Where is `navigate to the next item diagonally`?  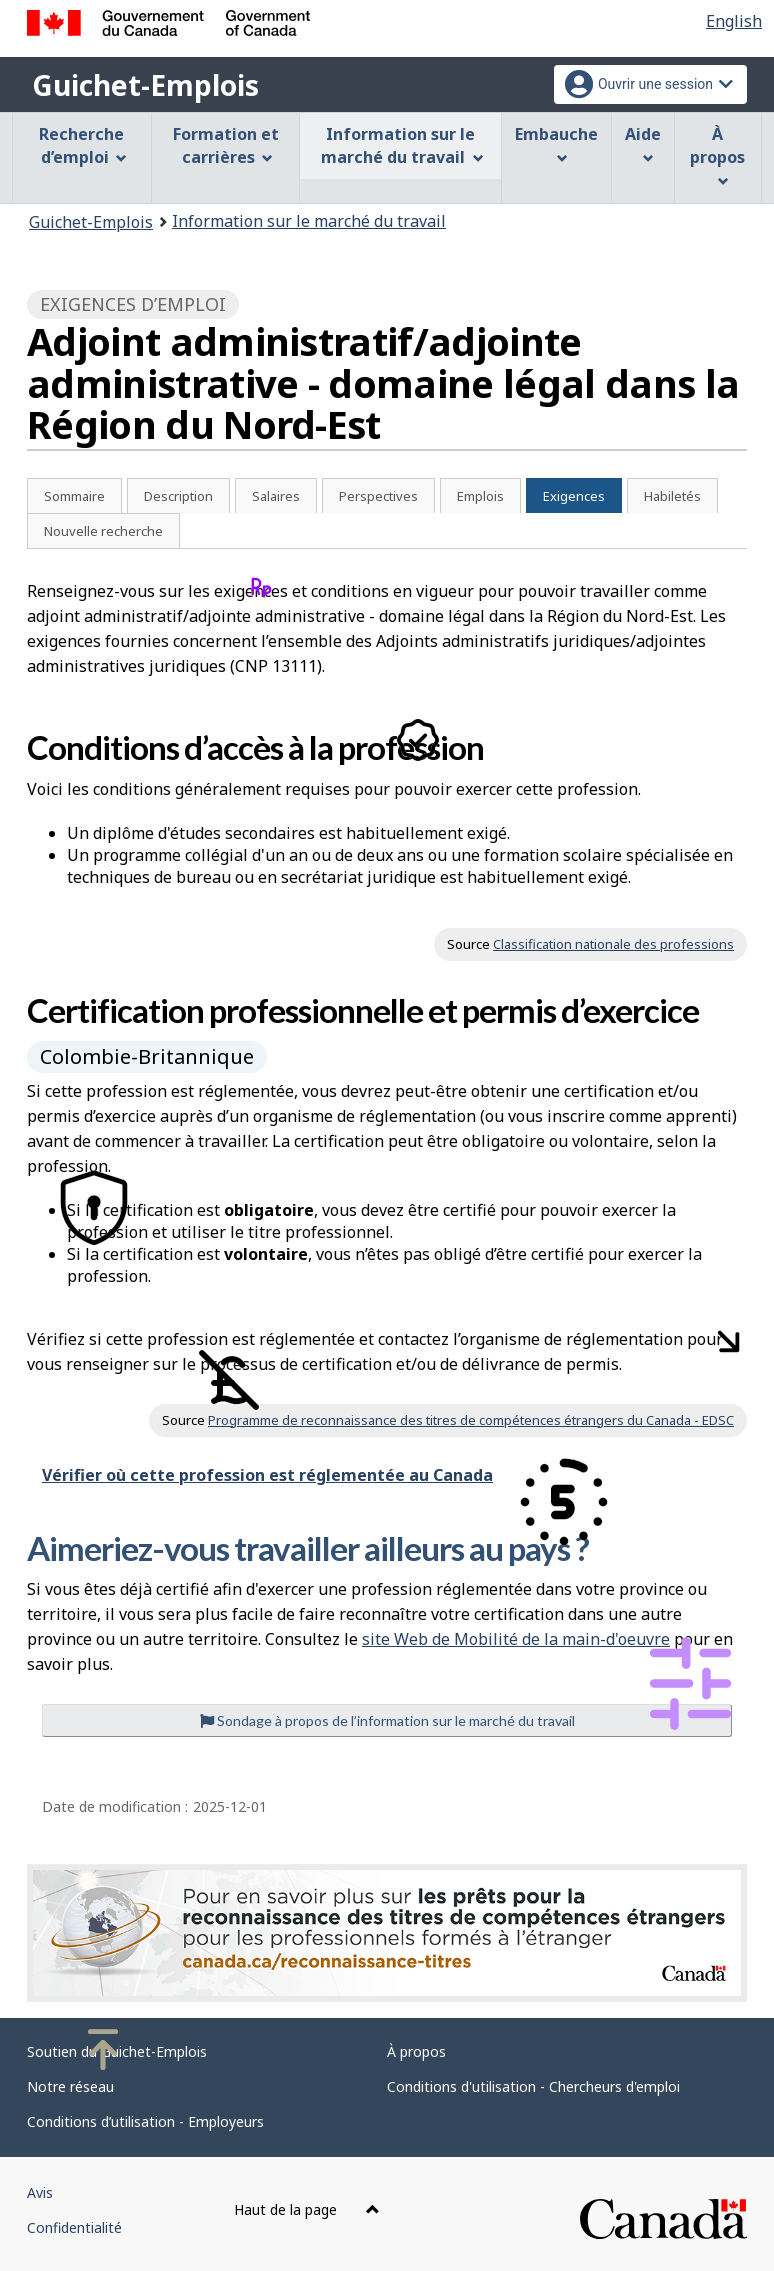 navigate to the next item diagonally is located at coordinates (728, 1341).